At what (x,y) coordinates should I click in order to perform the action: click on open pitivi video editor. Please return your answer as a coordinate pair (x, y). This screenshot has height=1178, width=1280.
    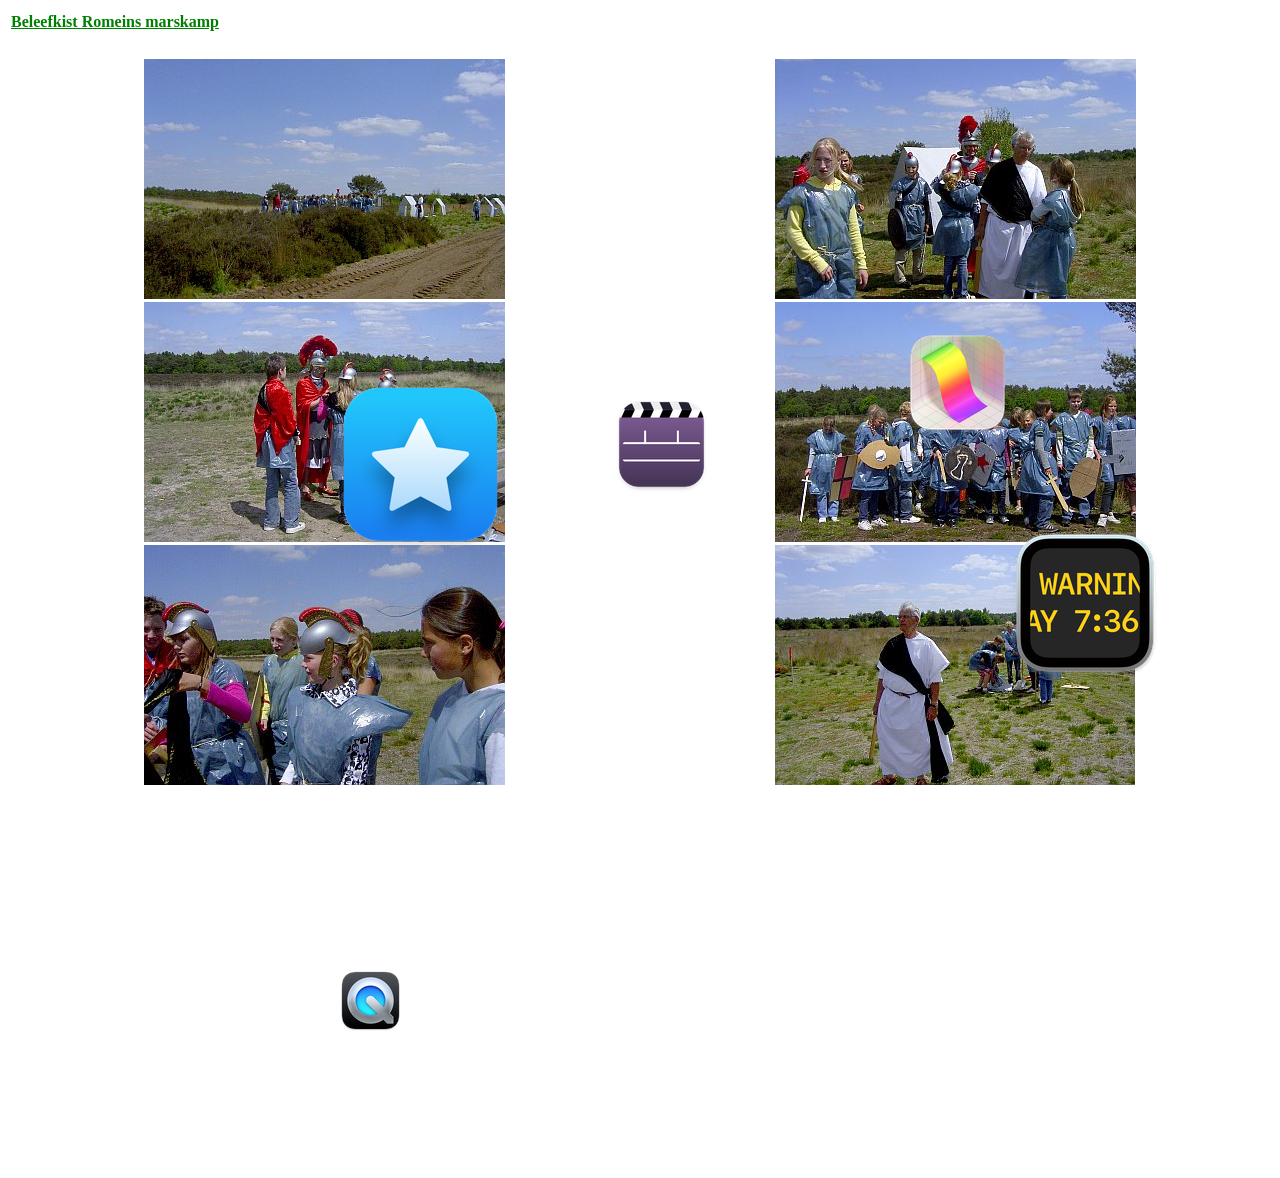
    Looking at the image, I should click on (661, 444).